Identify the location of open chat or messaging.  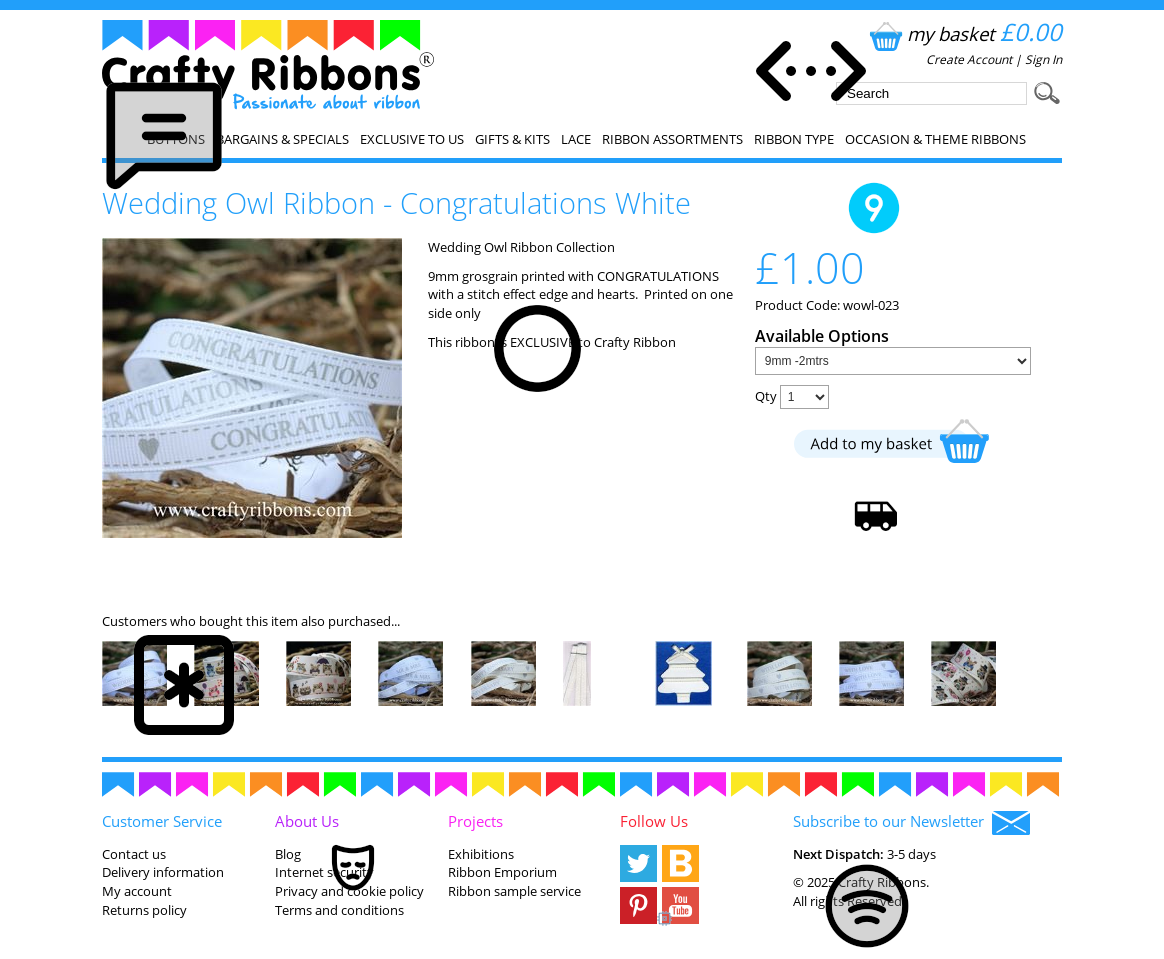
(164, 127).